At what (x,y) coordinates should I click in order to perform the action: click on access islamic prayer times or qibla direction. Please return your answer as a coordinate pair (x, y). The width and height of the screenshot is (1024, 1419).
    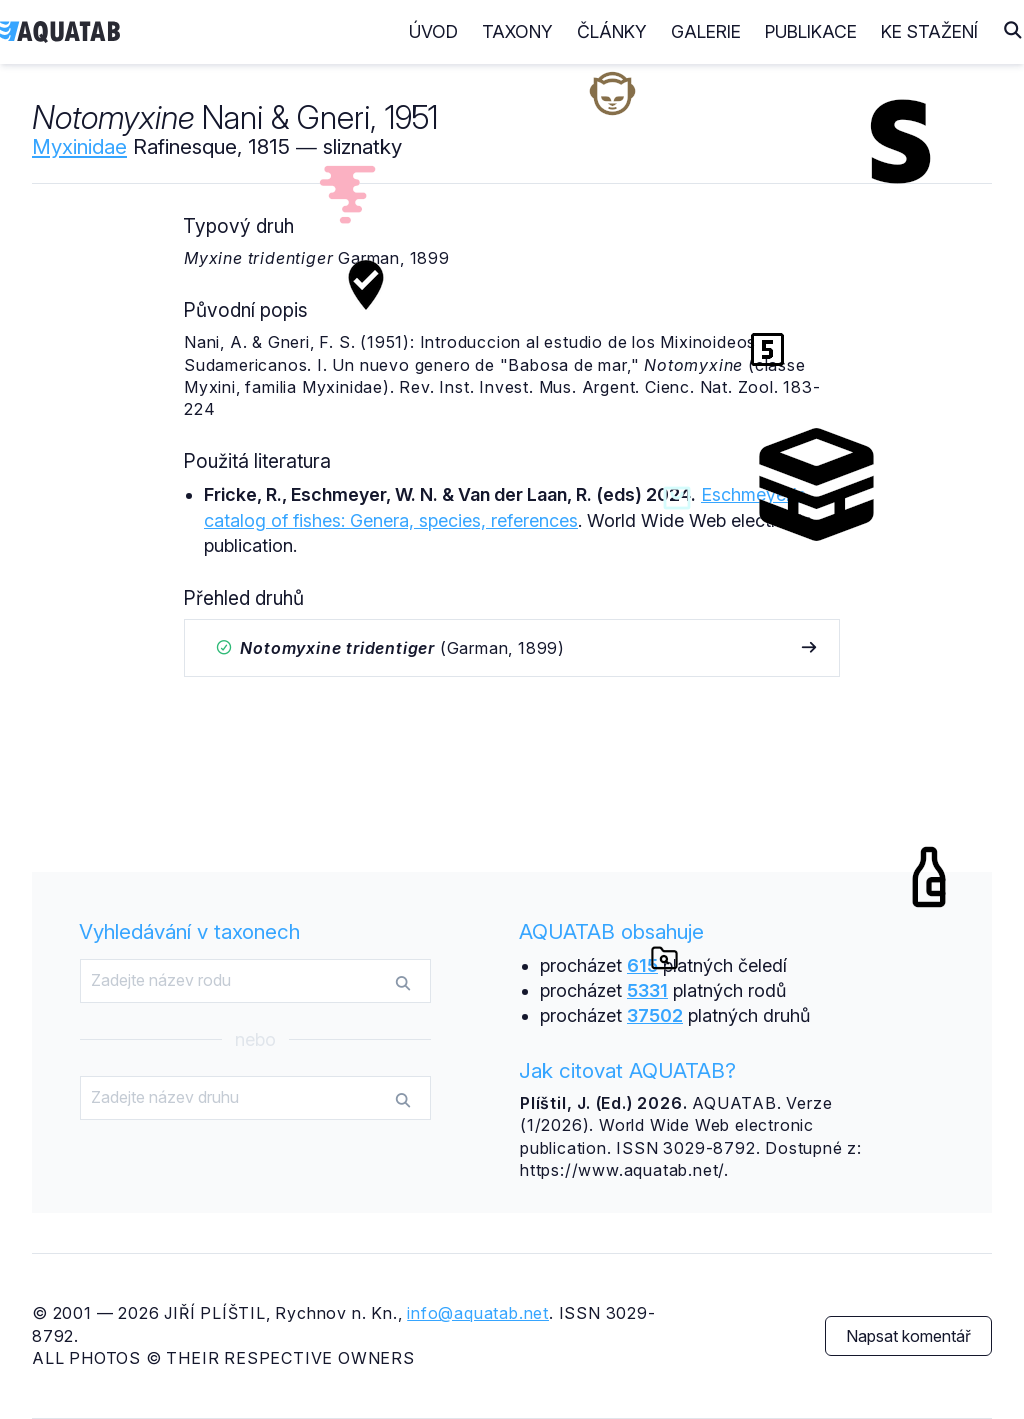
    Looking at the image, I should click on (816, 484).